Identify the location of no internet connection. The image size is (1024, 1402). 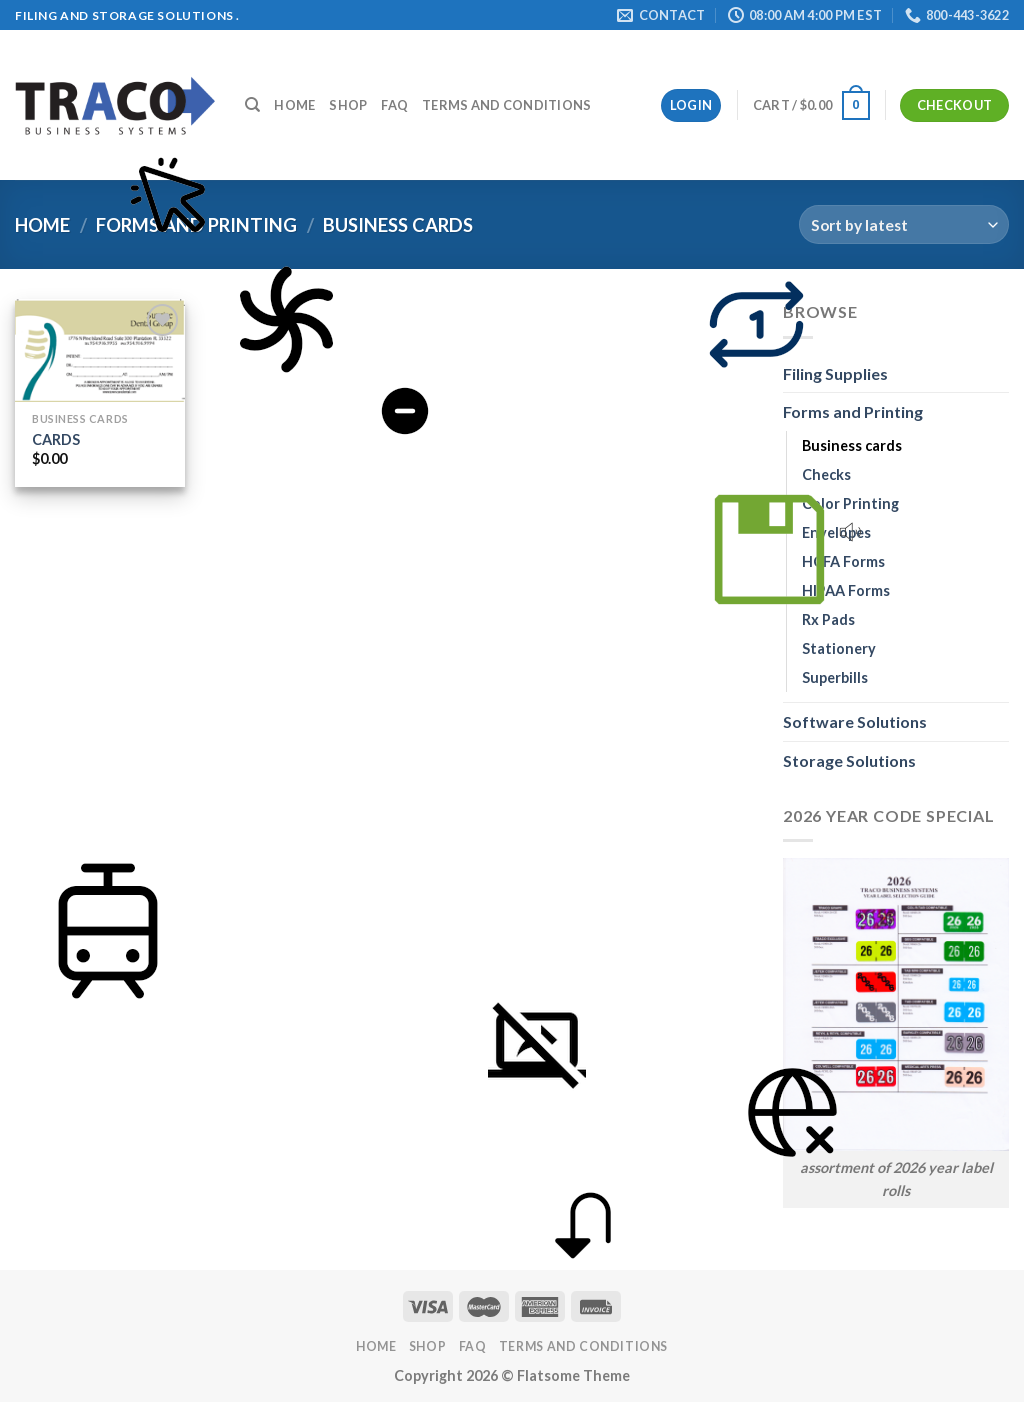
(792, 1112).